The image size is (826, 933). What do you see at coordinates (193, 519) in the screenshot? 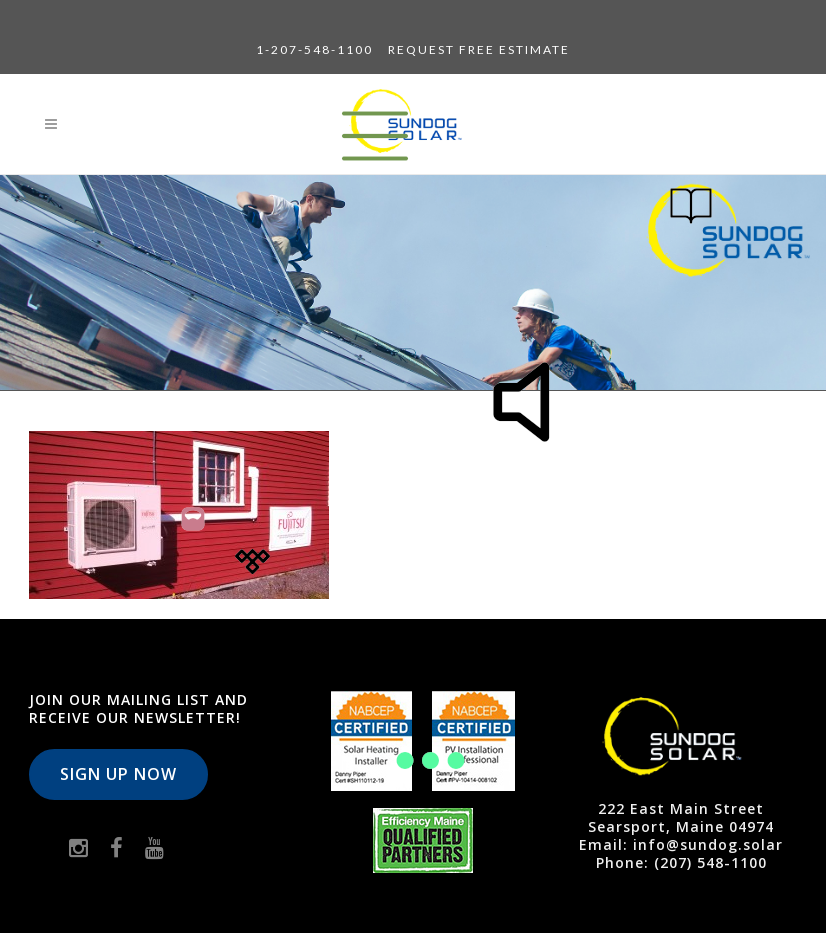
I see `view weight or body measurements` at bounding box center [193, 519].